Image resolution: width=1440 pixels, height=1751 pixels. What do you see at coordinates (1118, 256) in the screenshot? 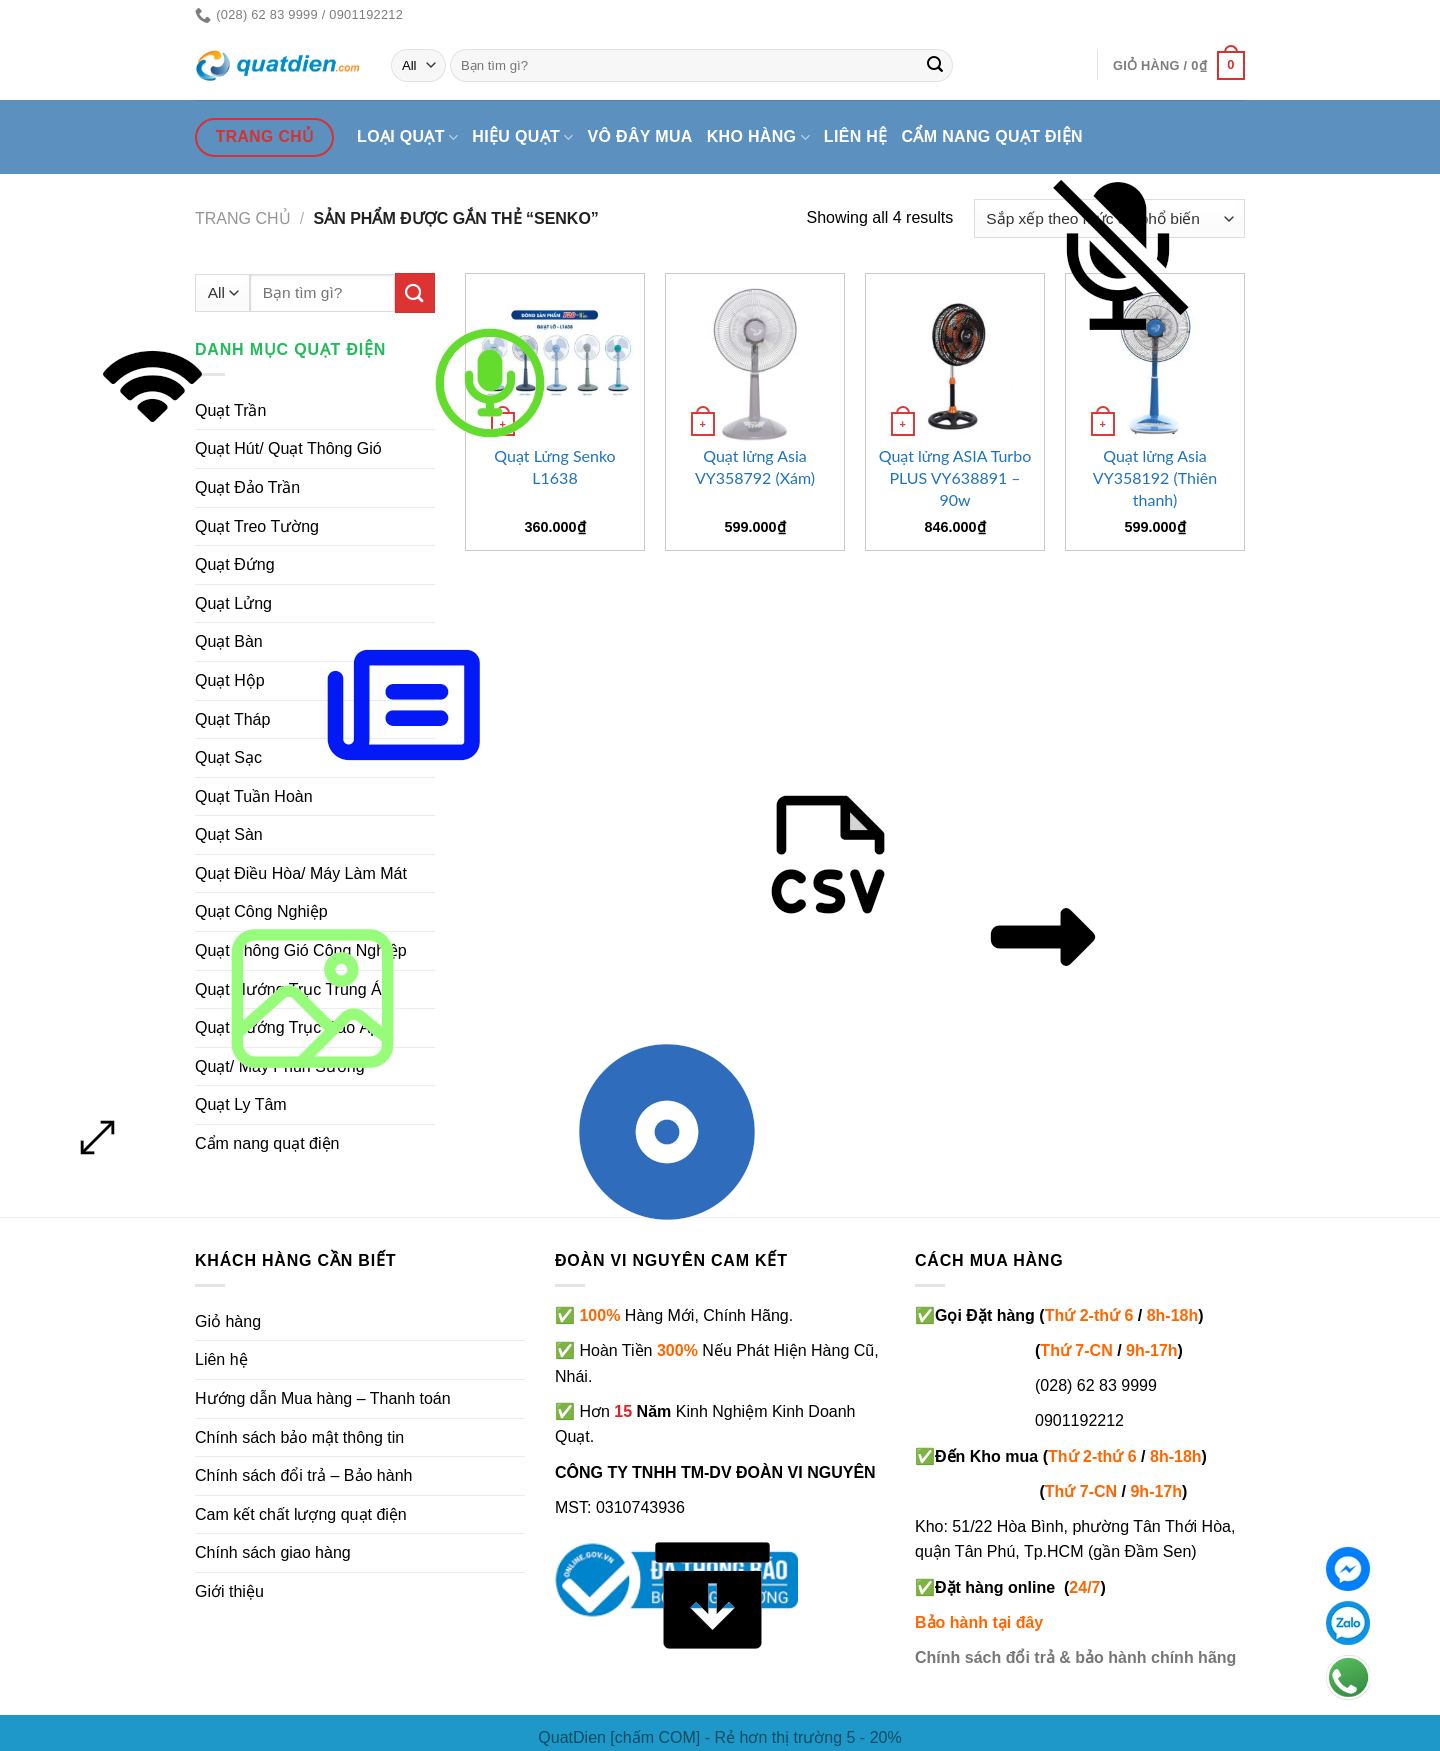
I see `mute your microphone` at bounding box center [1118, 256].